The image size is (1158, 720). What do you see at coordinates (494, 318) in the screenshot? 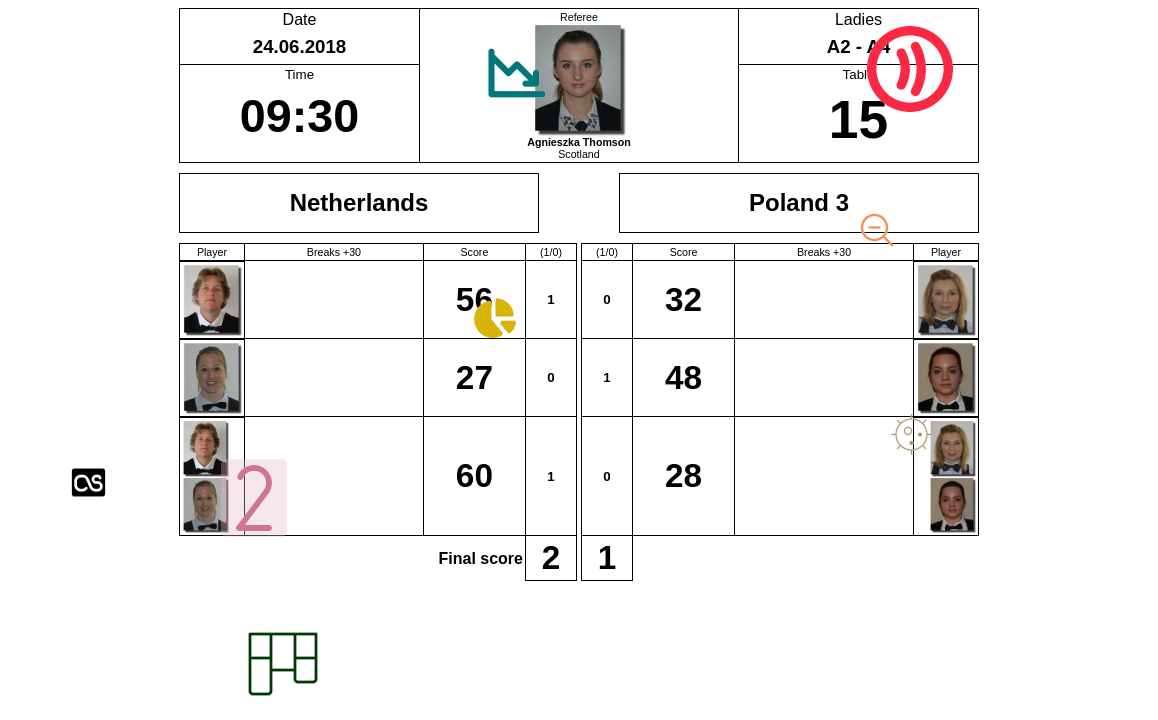
I see `view analytics or statistics` at bounding box center [494, 318].